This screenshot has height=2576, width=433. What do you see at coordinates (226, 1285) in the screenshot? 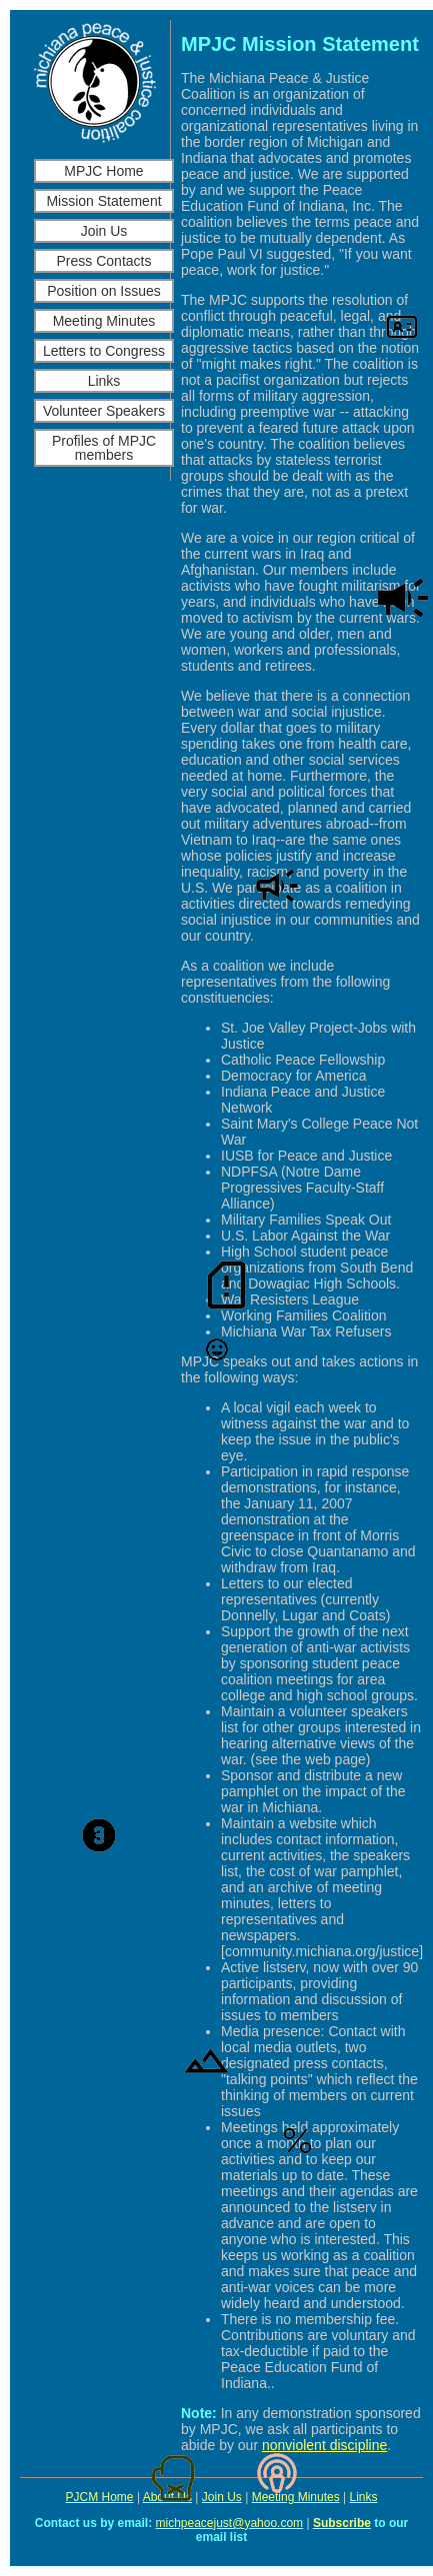
I see `sd card storage warning or error` at bounding box center [226, 1285].